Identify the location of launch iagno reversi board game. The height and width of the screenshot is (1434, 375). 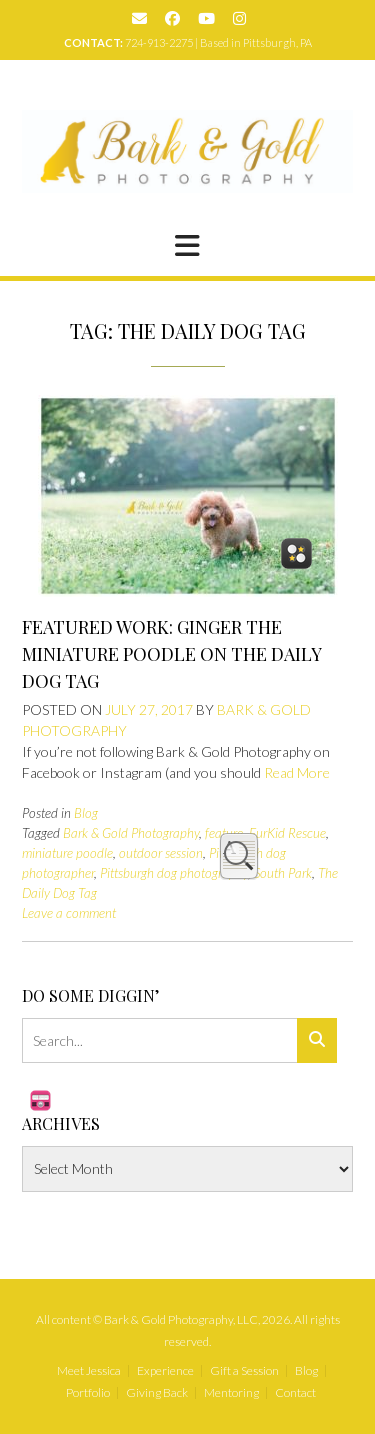
(296, 553).